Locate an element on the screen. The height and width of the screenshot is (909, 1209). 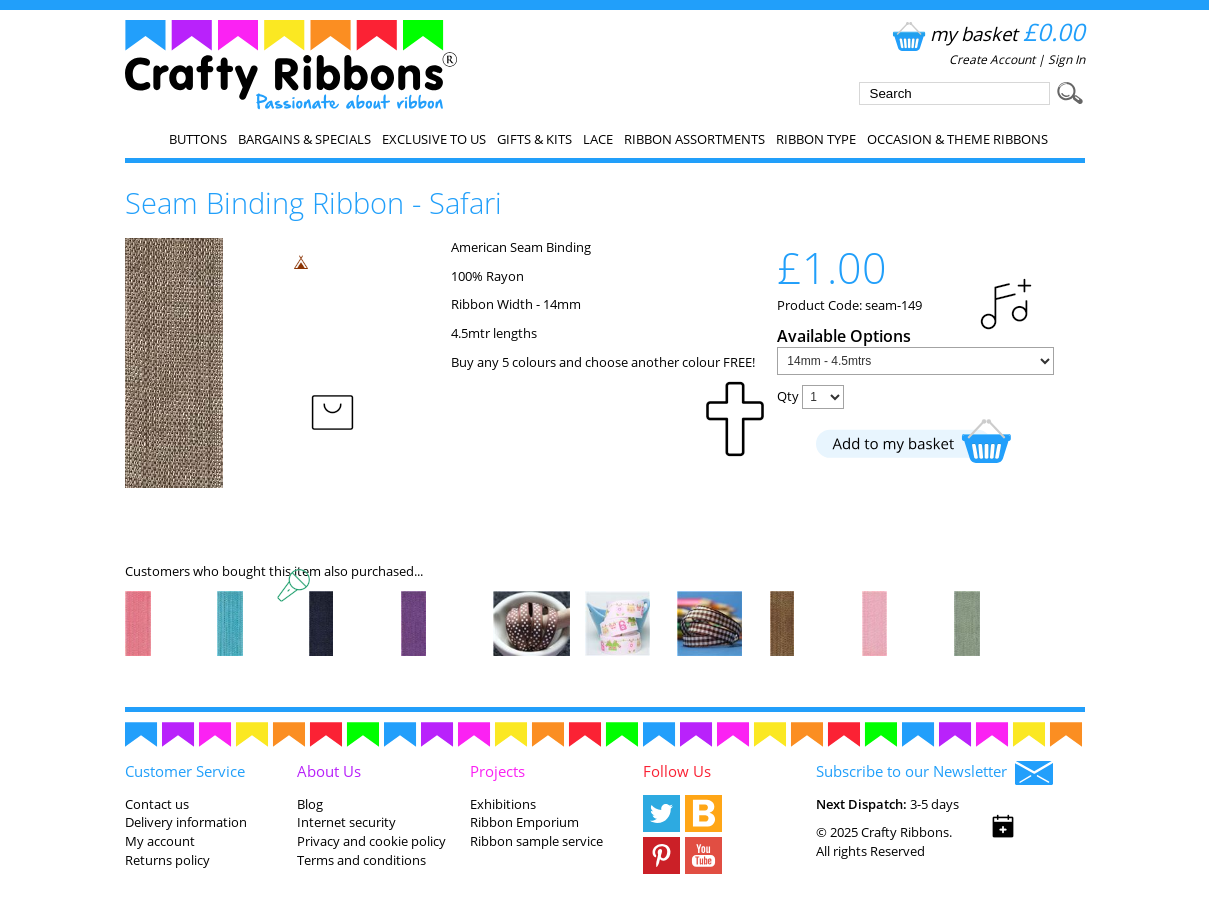
access voice recording or audio input is located at coordinates (293, 586).